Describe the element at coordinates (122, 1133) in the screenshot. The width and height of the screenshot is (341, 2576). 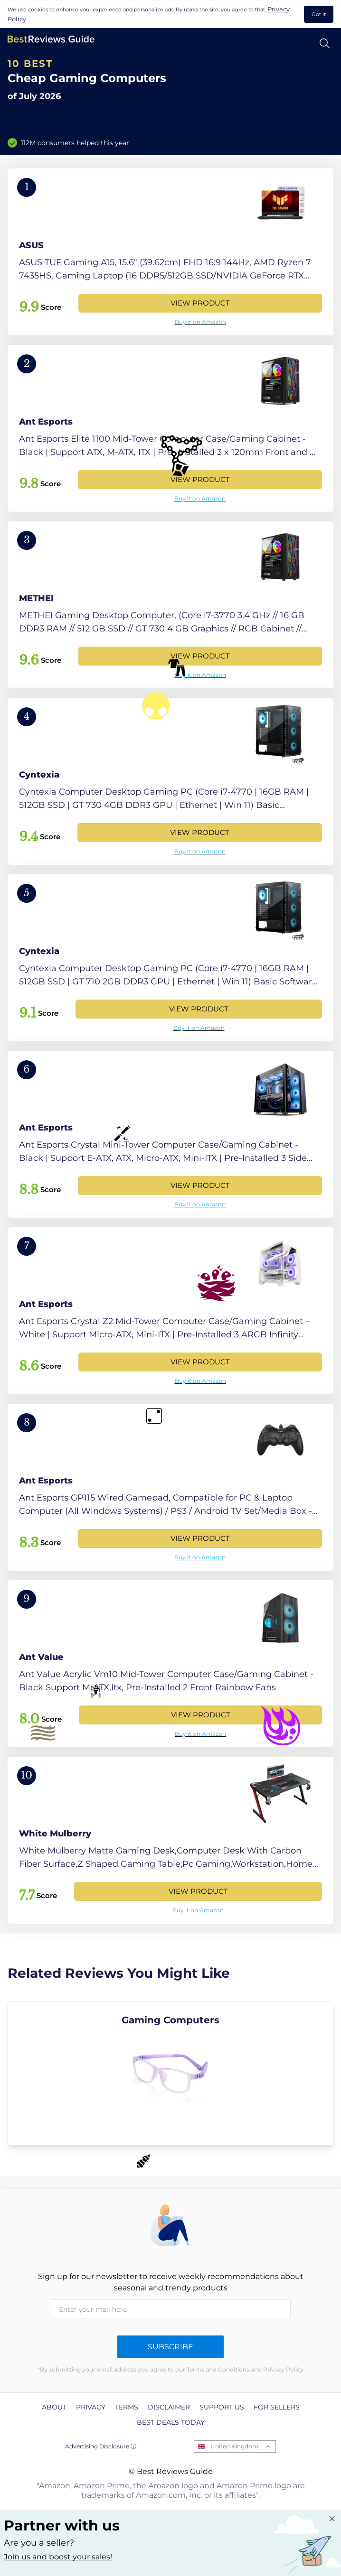
I see `access sculpting or carving tools` at that location.